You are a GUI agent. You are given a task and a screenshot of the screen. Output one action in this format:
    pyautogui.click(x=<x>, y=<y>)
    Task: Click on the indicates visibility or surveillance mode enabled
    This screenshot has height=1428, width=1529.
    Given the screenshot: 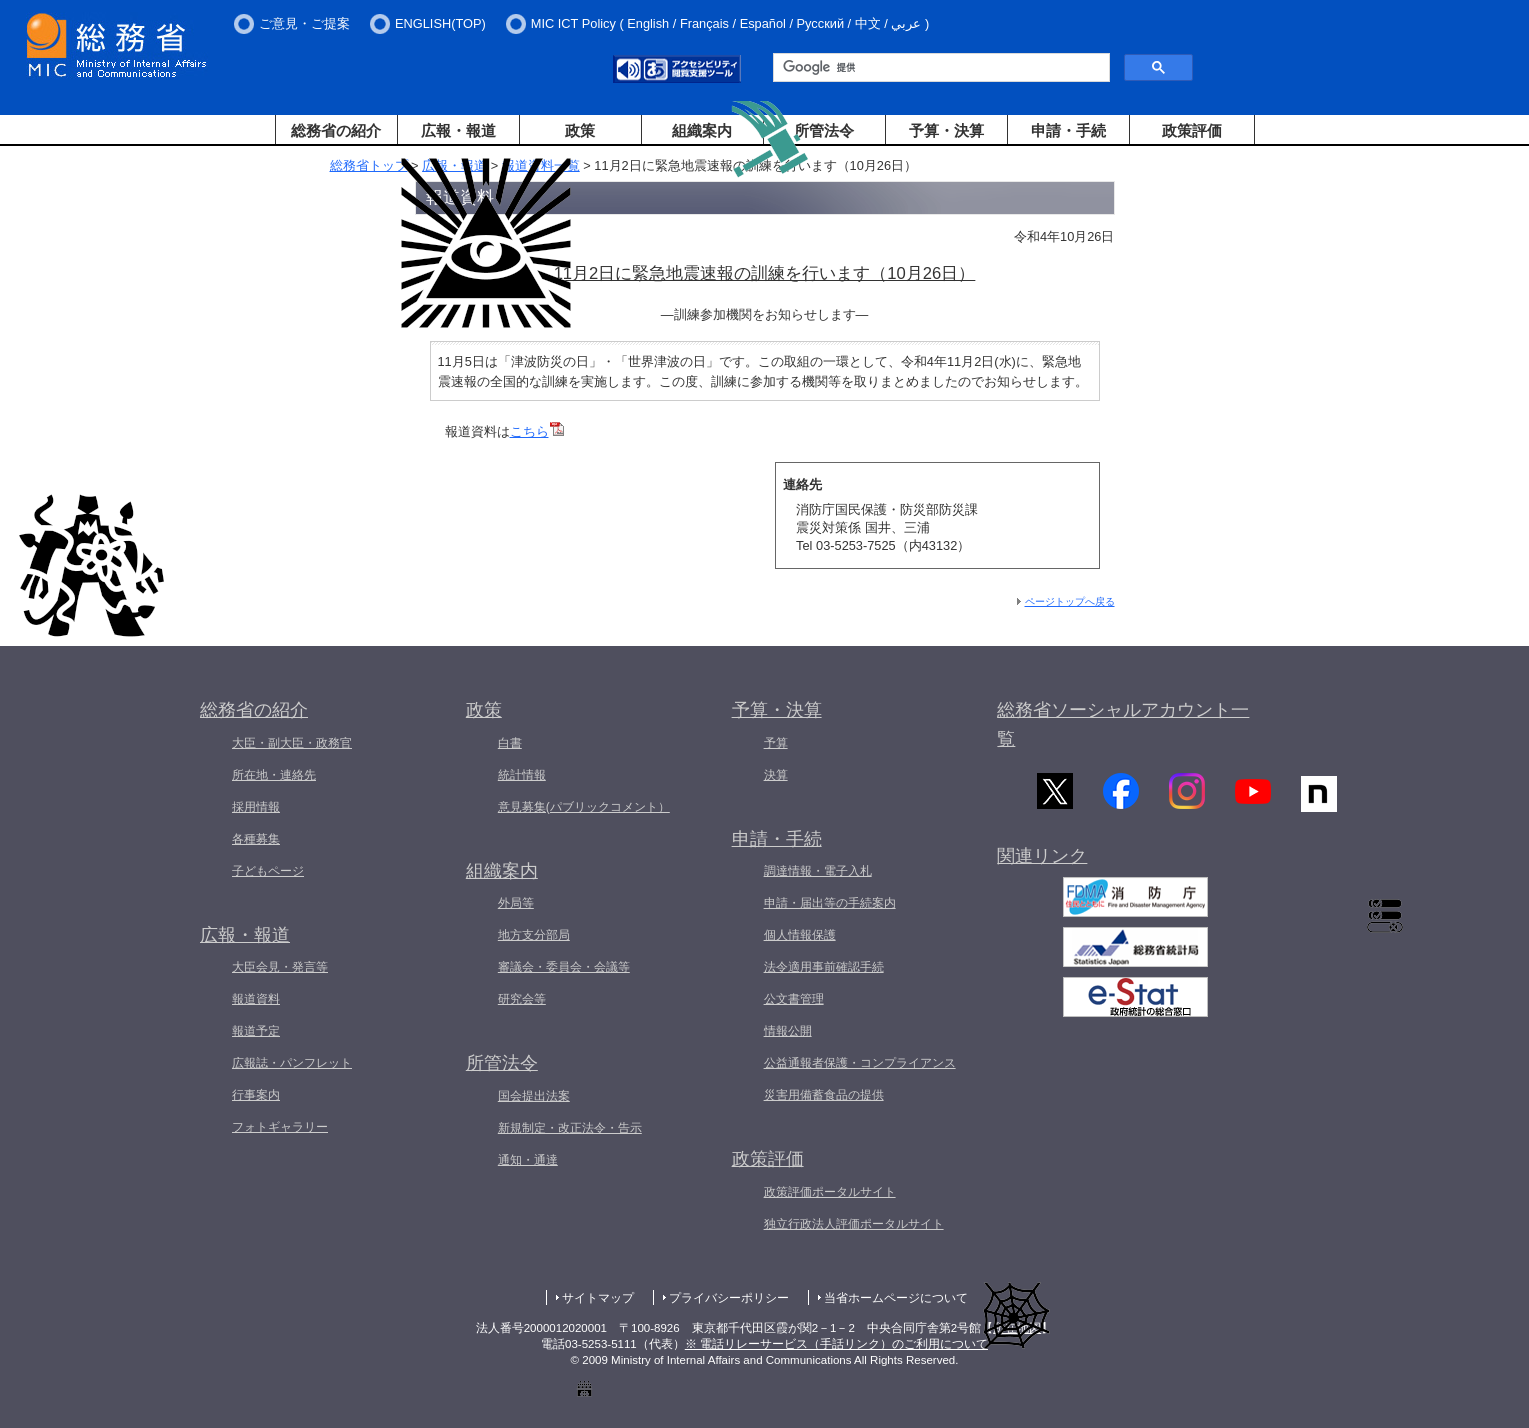 What is the action you would take?
    pyautogui.click(x=486, y=243)
    